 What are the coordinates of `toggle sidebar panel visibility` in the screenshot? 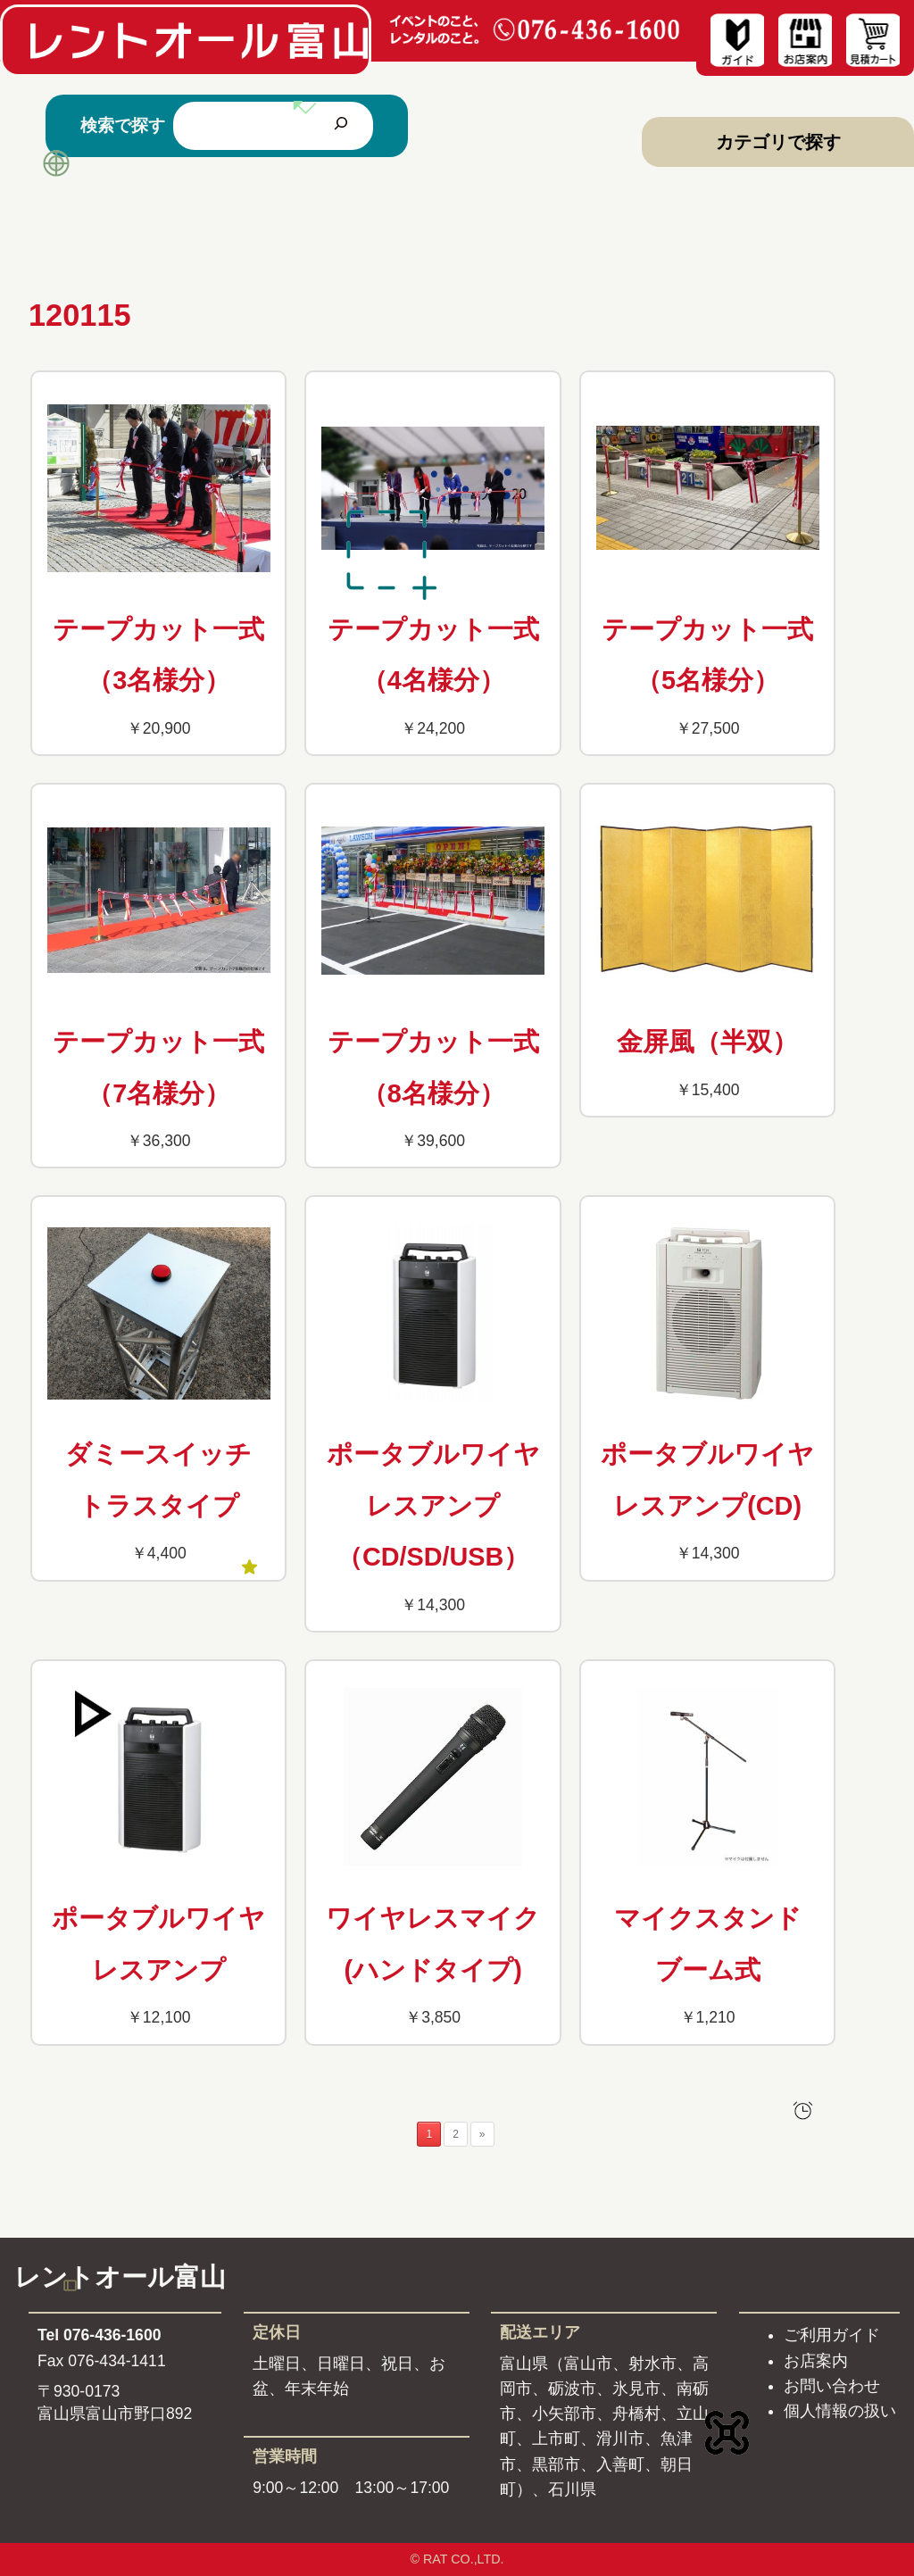 It's located at (70, 2285).